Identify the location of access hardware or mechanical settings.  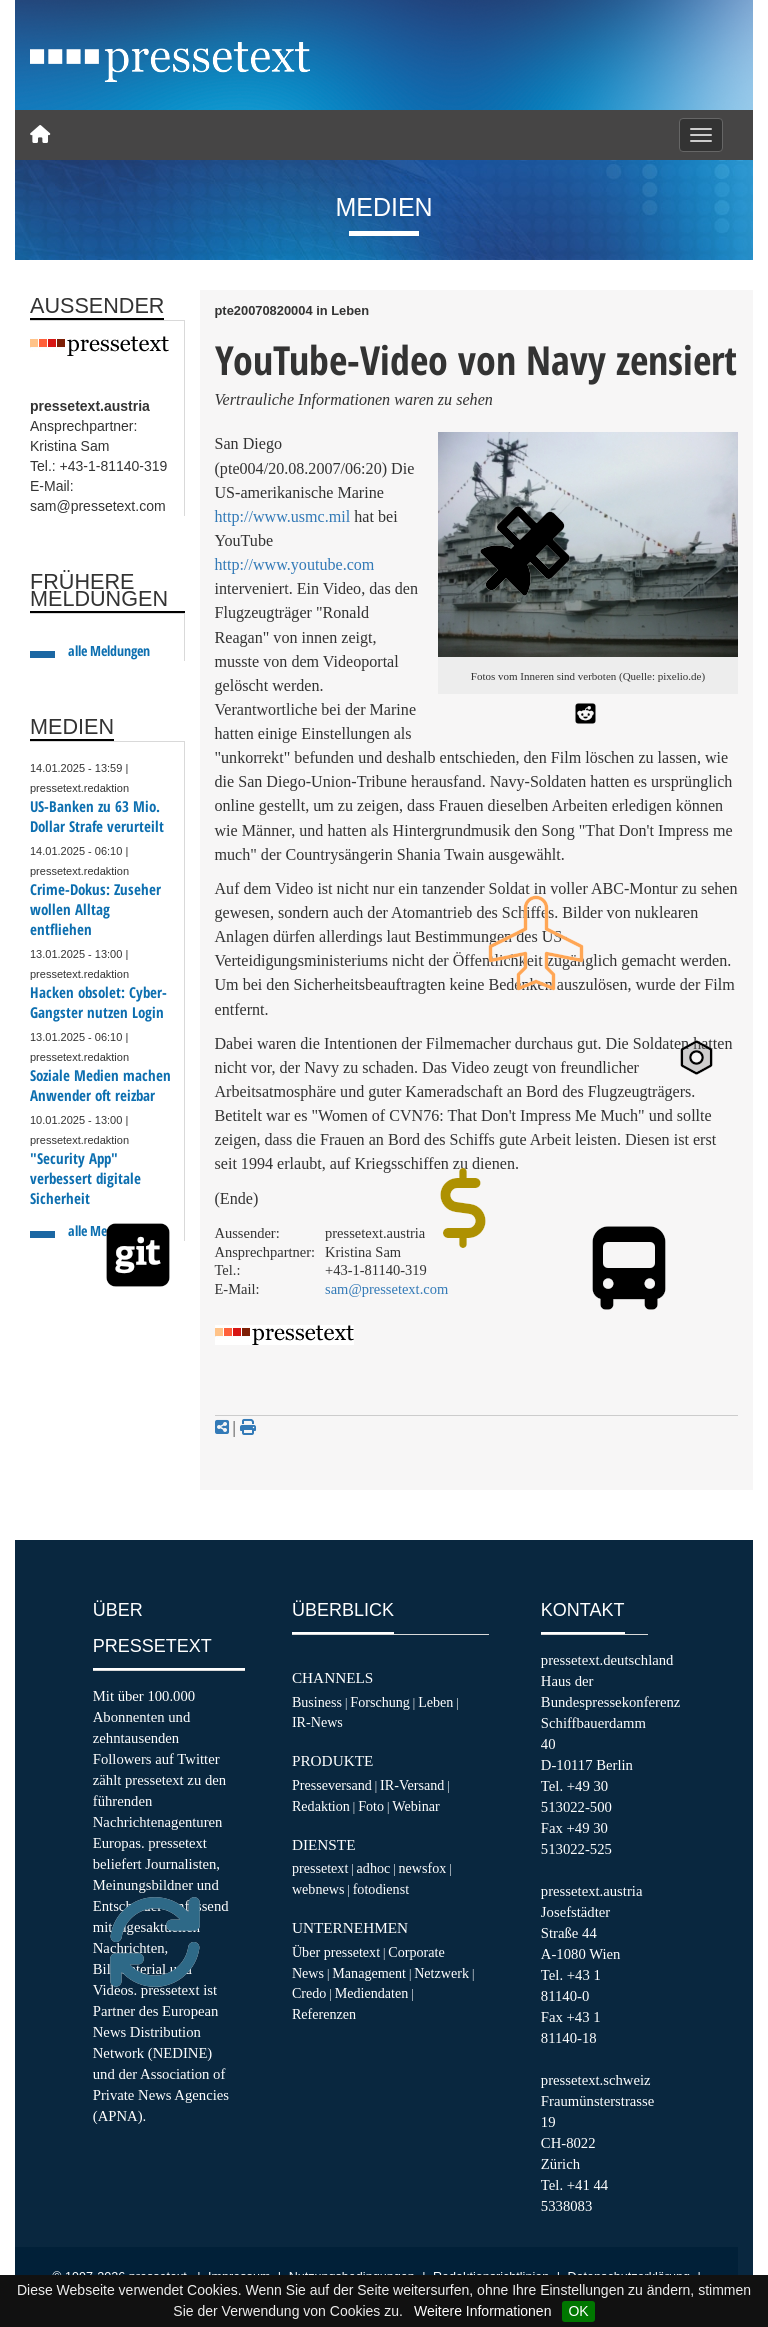
(696, 1057).